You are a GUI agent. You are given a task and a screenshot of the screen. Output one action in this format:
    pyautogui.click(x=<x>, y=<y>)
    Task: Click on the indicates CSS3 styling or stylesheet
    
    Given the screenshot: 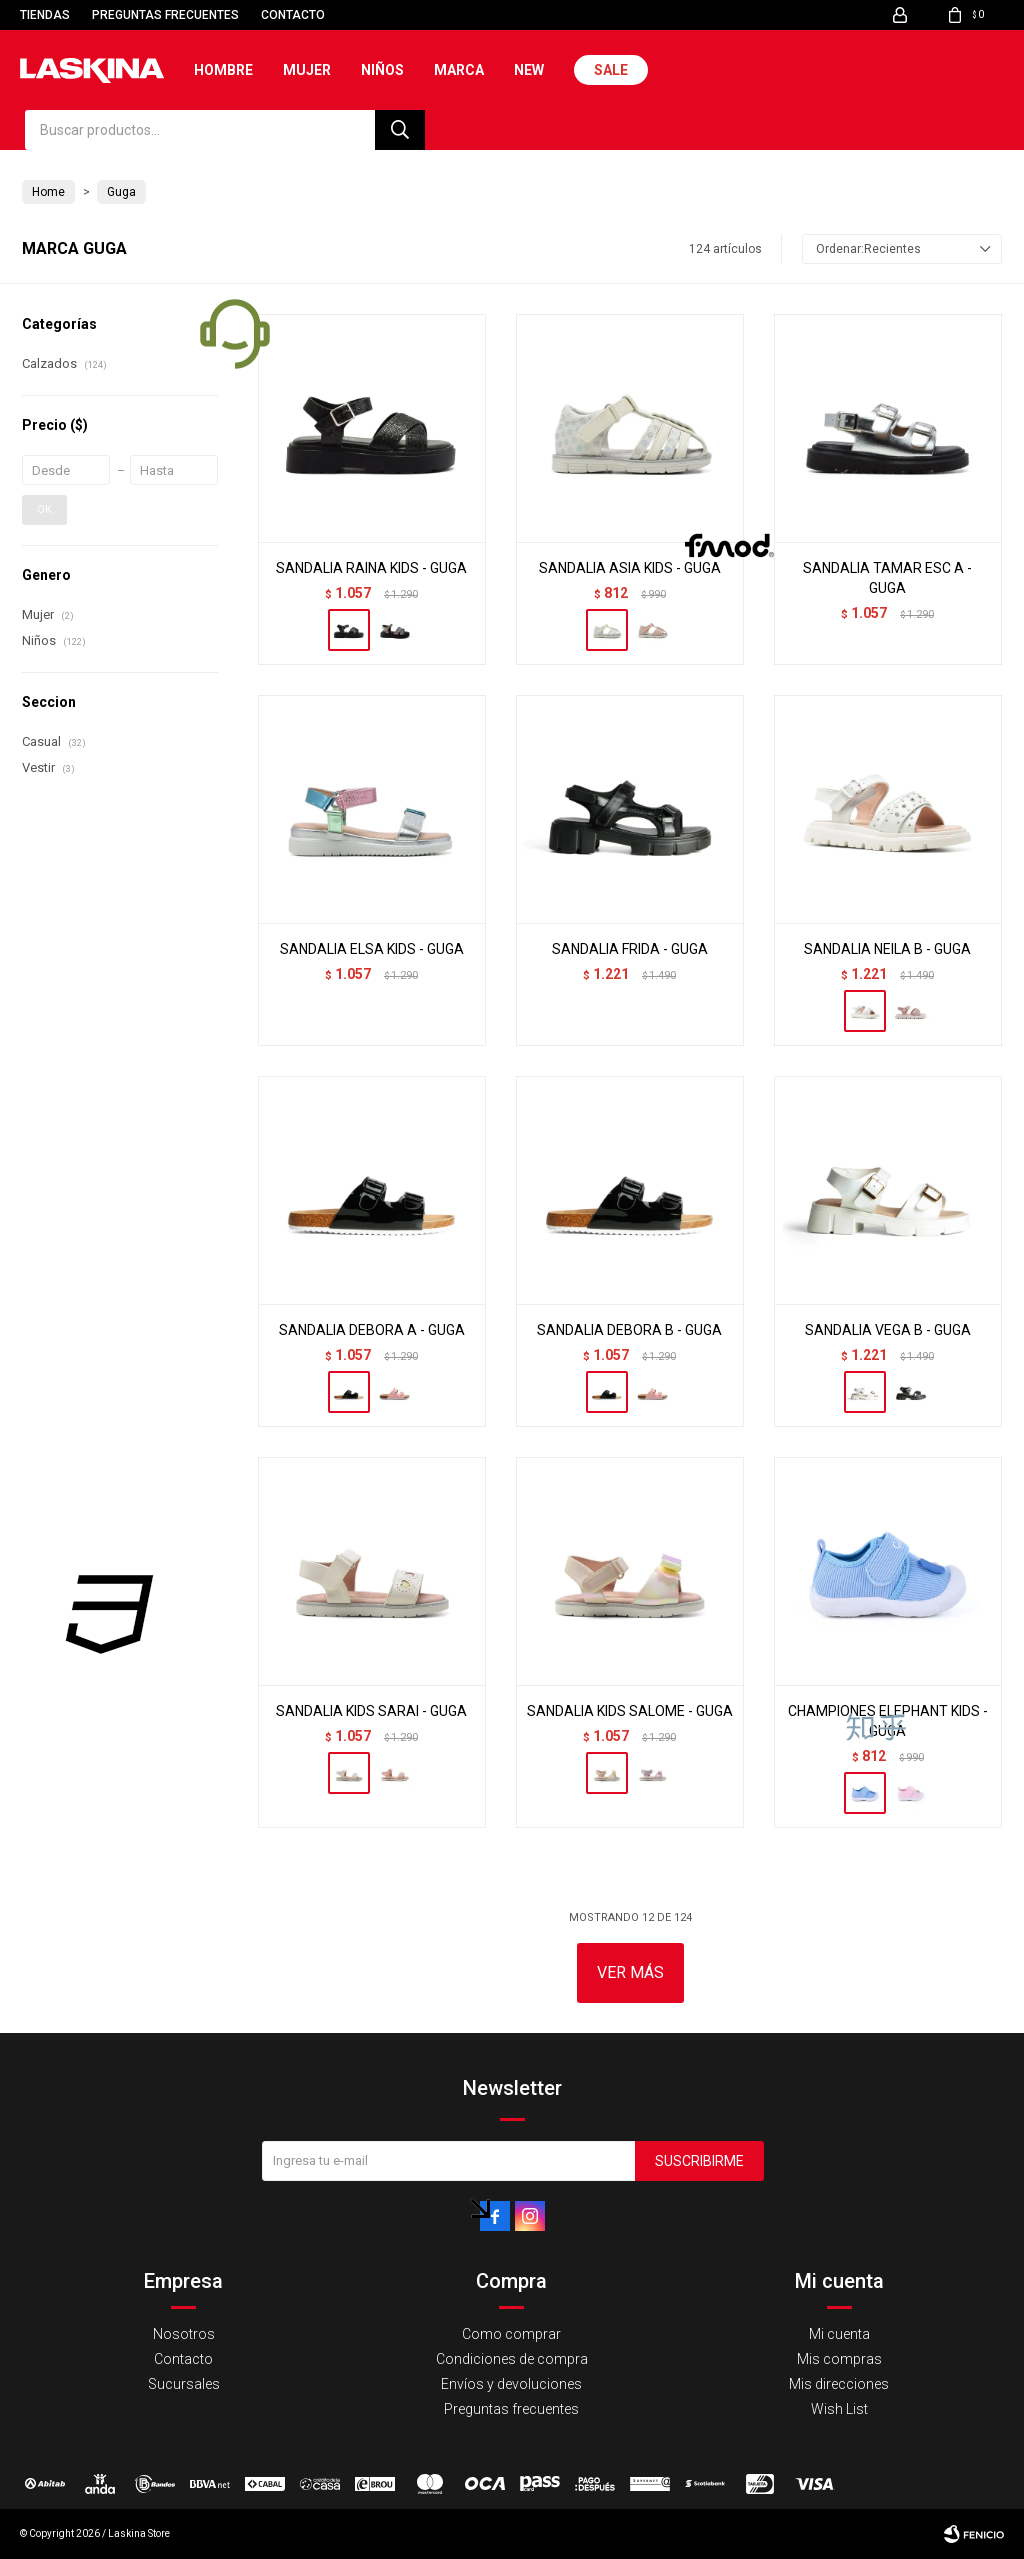 What is the action you would take?
    pyautogui.click(x=109, y=1614)
    